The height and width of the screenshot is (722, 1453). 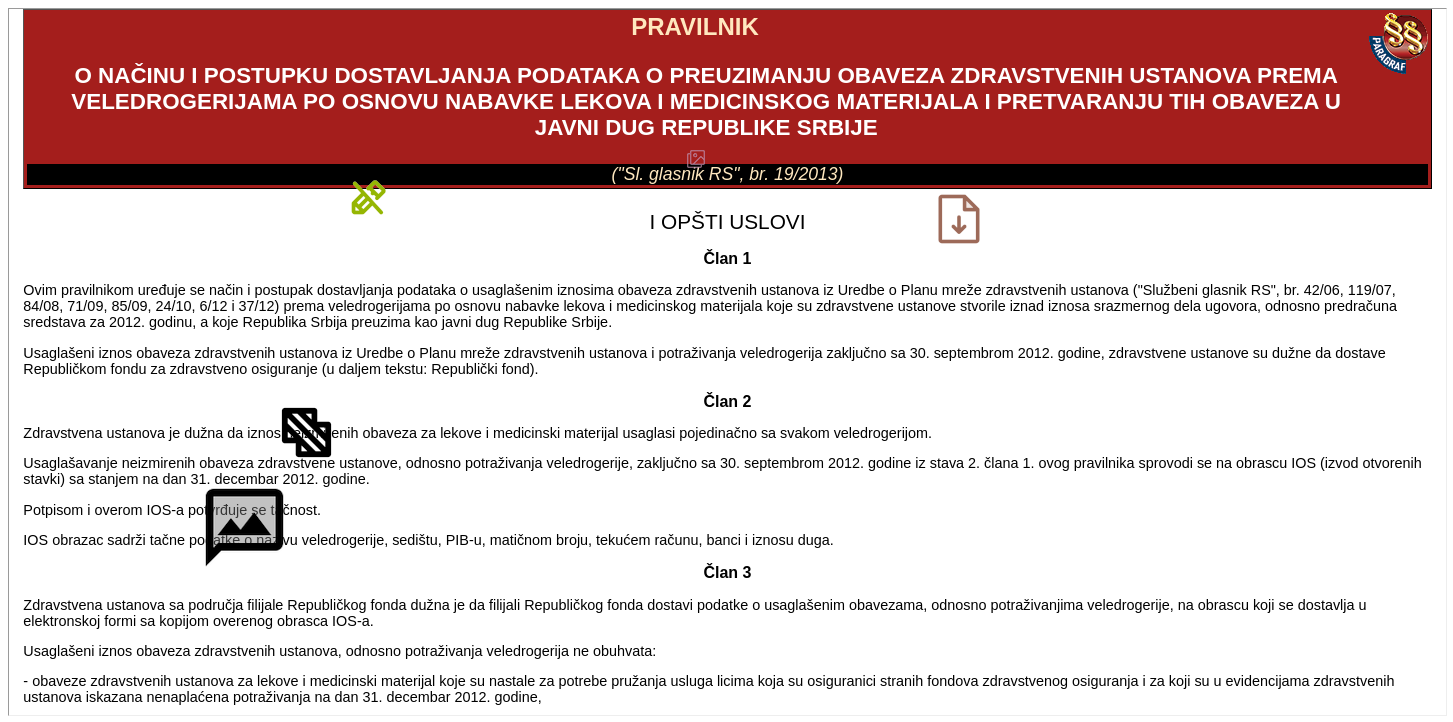 What do you see at coordinates (696, 159) in the screenshot?
I see `view photo gallery` at bounding box center [696, 159].